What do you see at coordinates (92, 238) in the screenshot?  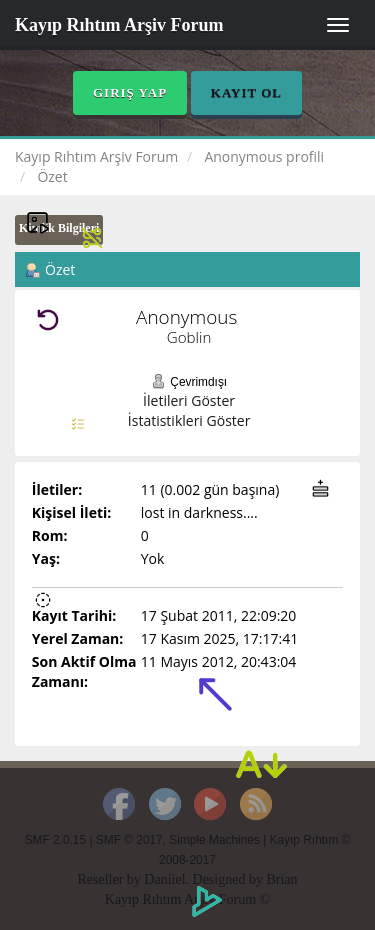 I see `disable route navigation` at bounding box center [92, 238].